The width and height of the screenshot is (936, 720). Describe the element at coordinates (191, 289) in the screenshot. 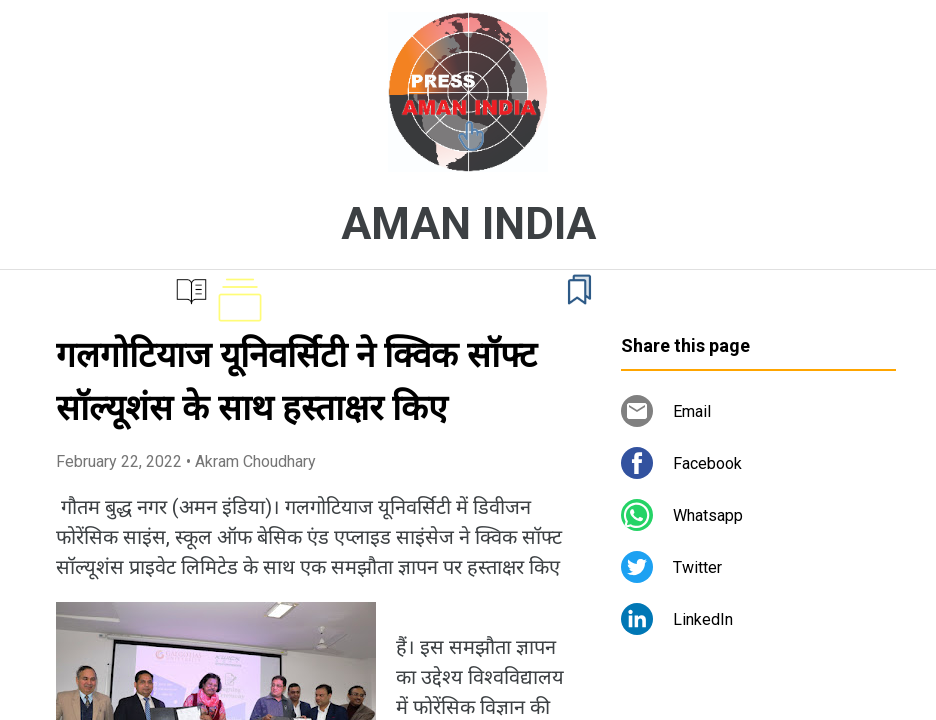

I see `open reading mode or e-reader` at that location.